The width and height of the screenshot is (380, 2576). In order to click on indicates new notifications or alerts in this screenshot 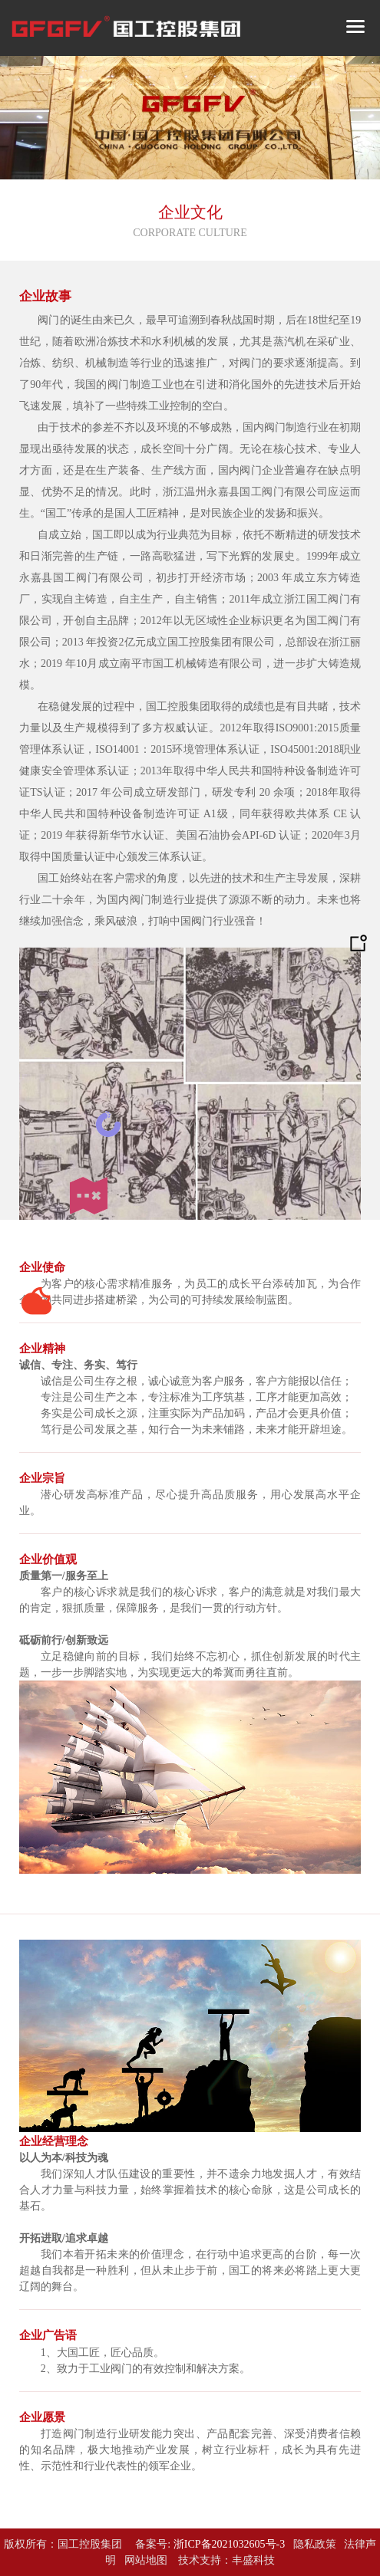, I will do `click(358, 943)`.